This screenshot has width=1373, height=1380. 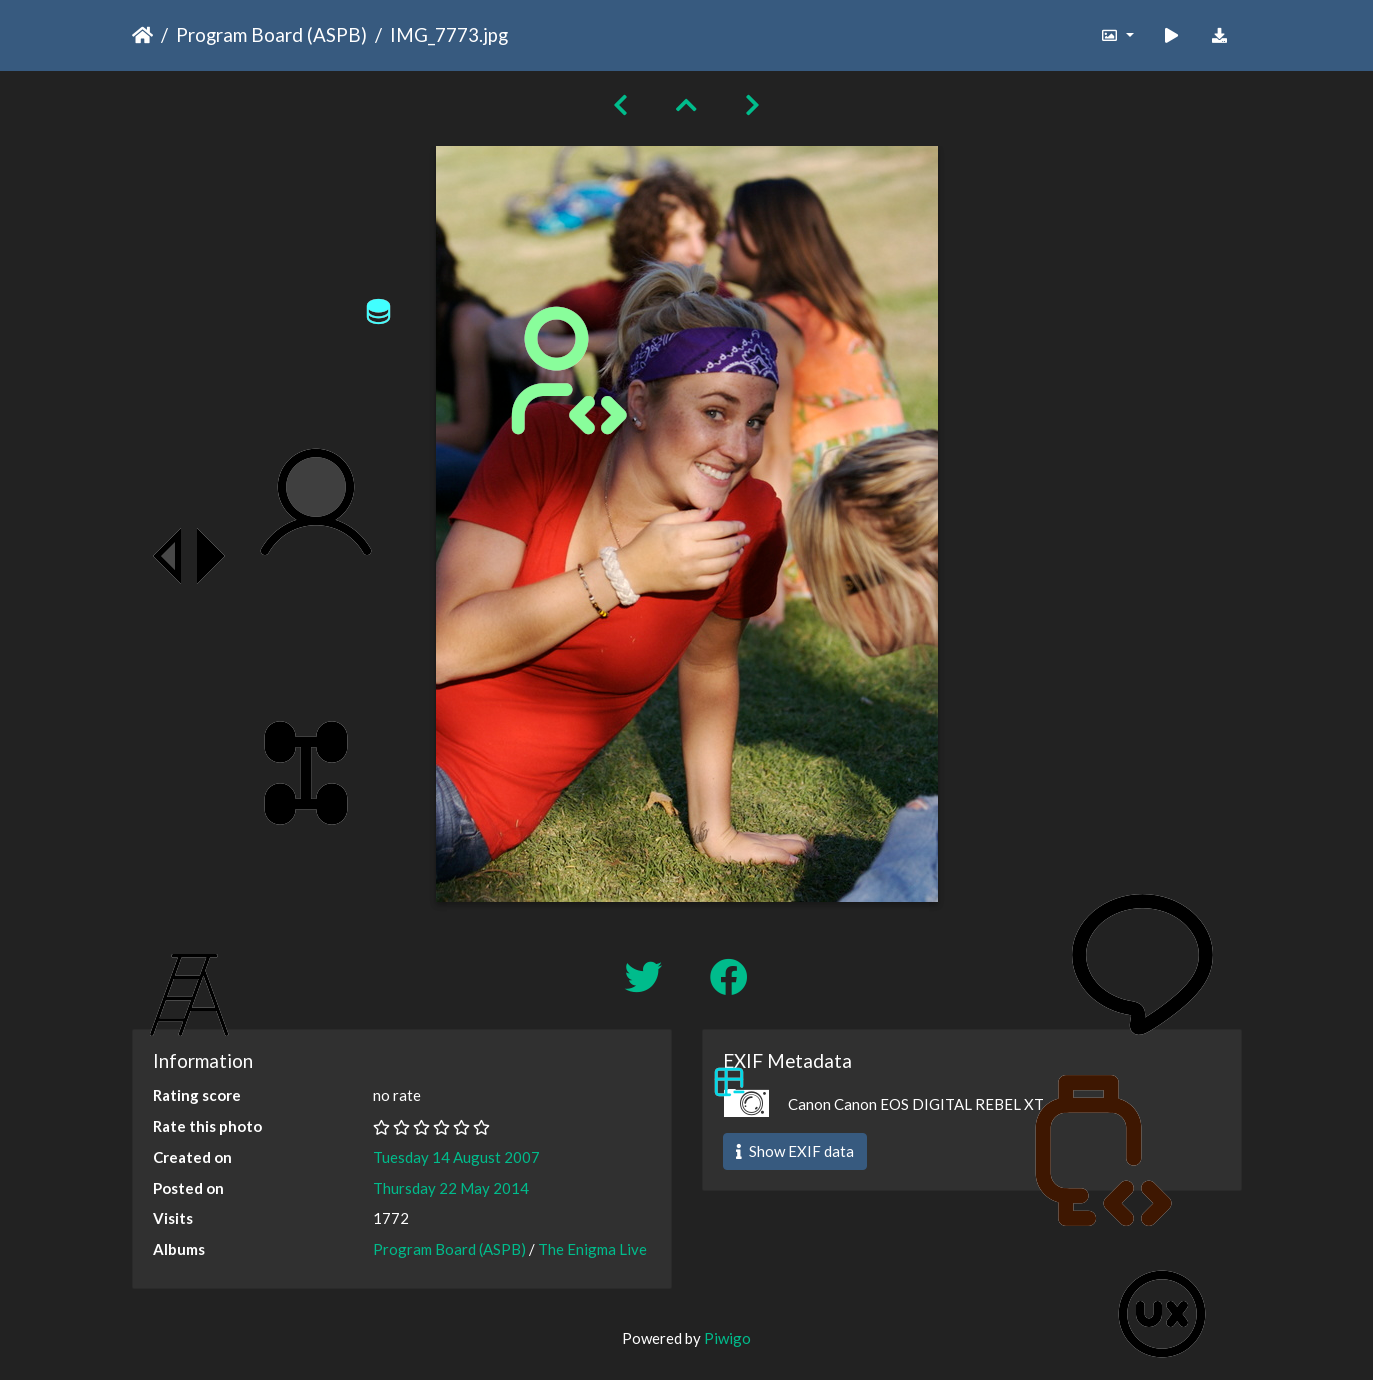 I want to click on access tools or equipment section, so click(x=191, y=995).